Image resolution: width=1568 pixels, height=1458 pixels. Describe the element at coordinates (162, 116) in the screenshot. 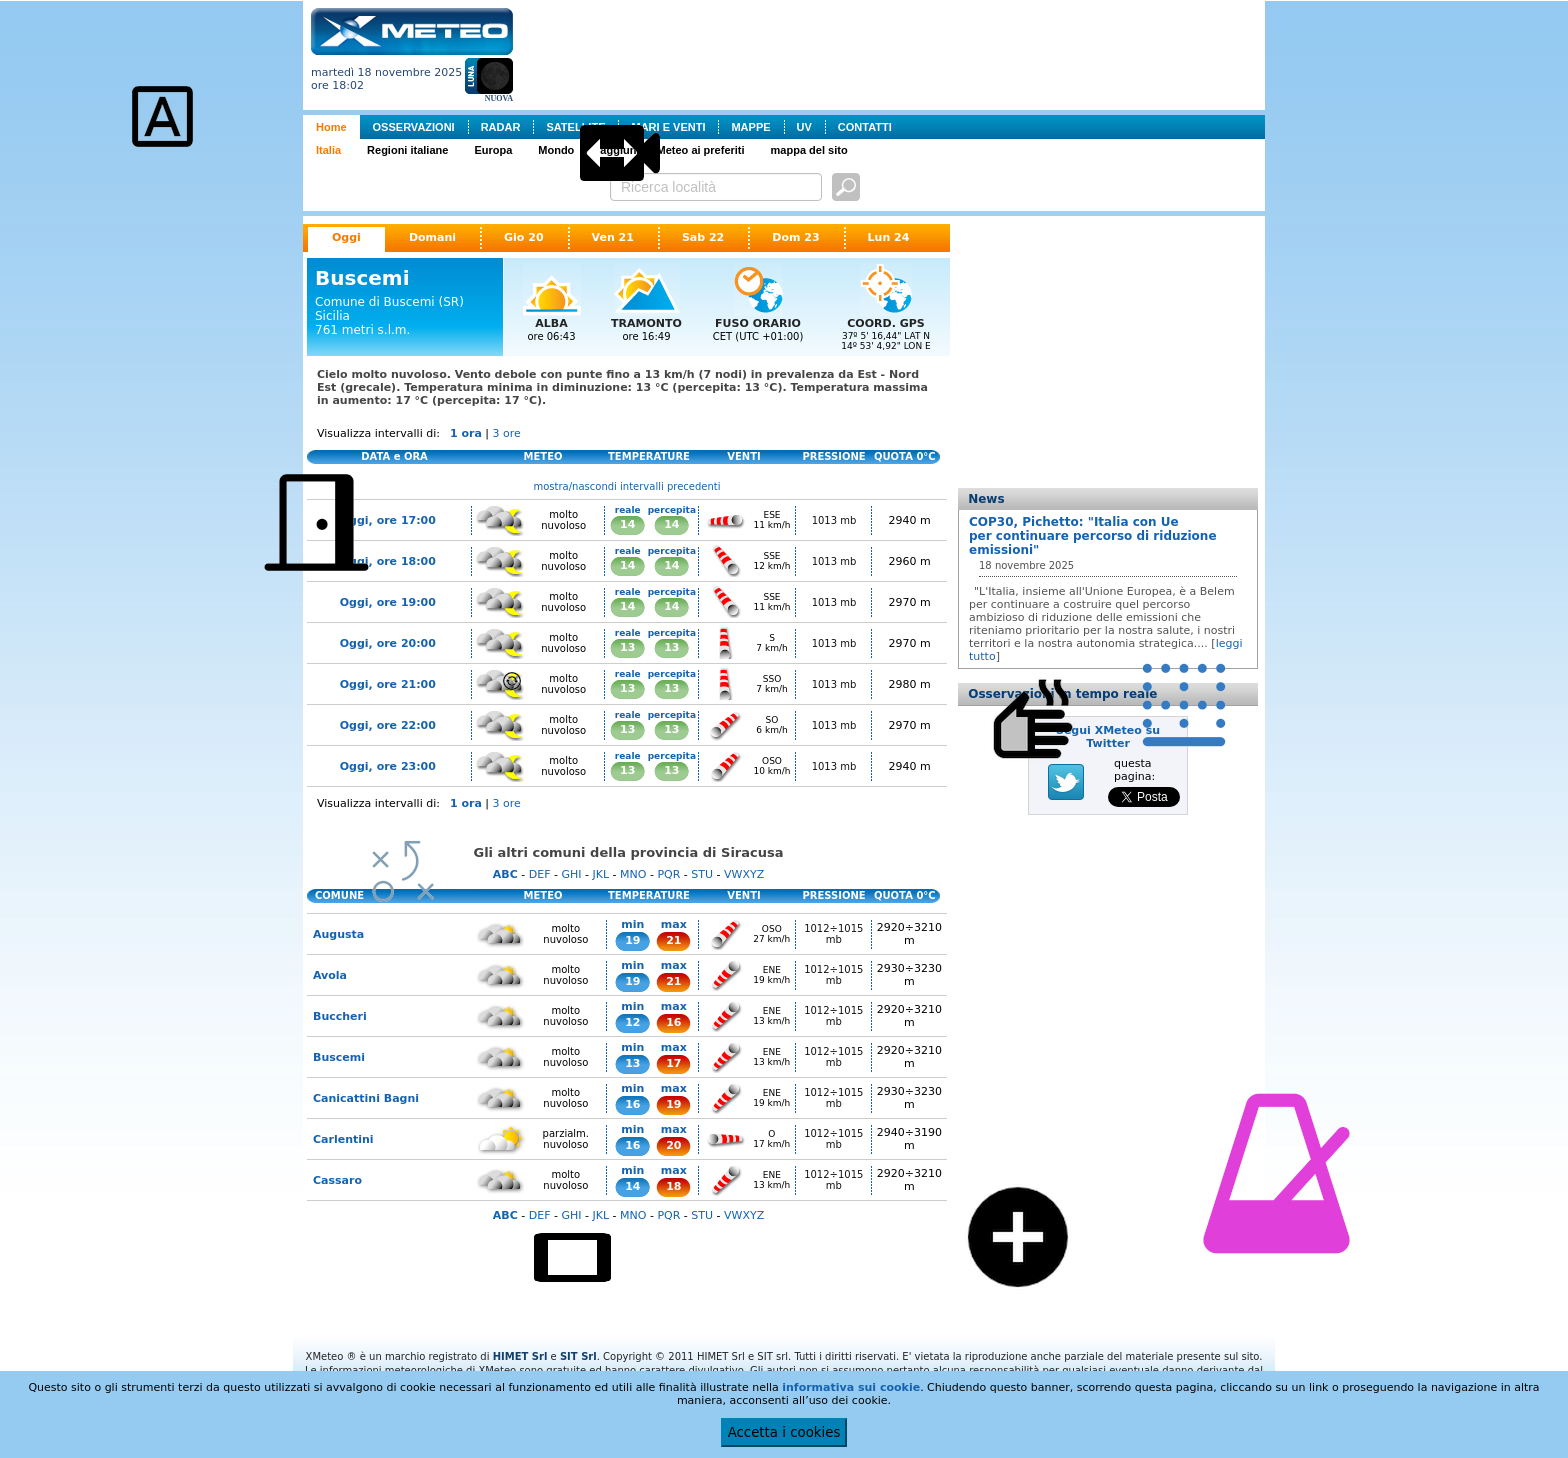

I see `download or install new fonts` at that location.